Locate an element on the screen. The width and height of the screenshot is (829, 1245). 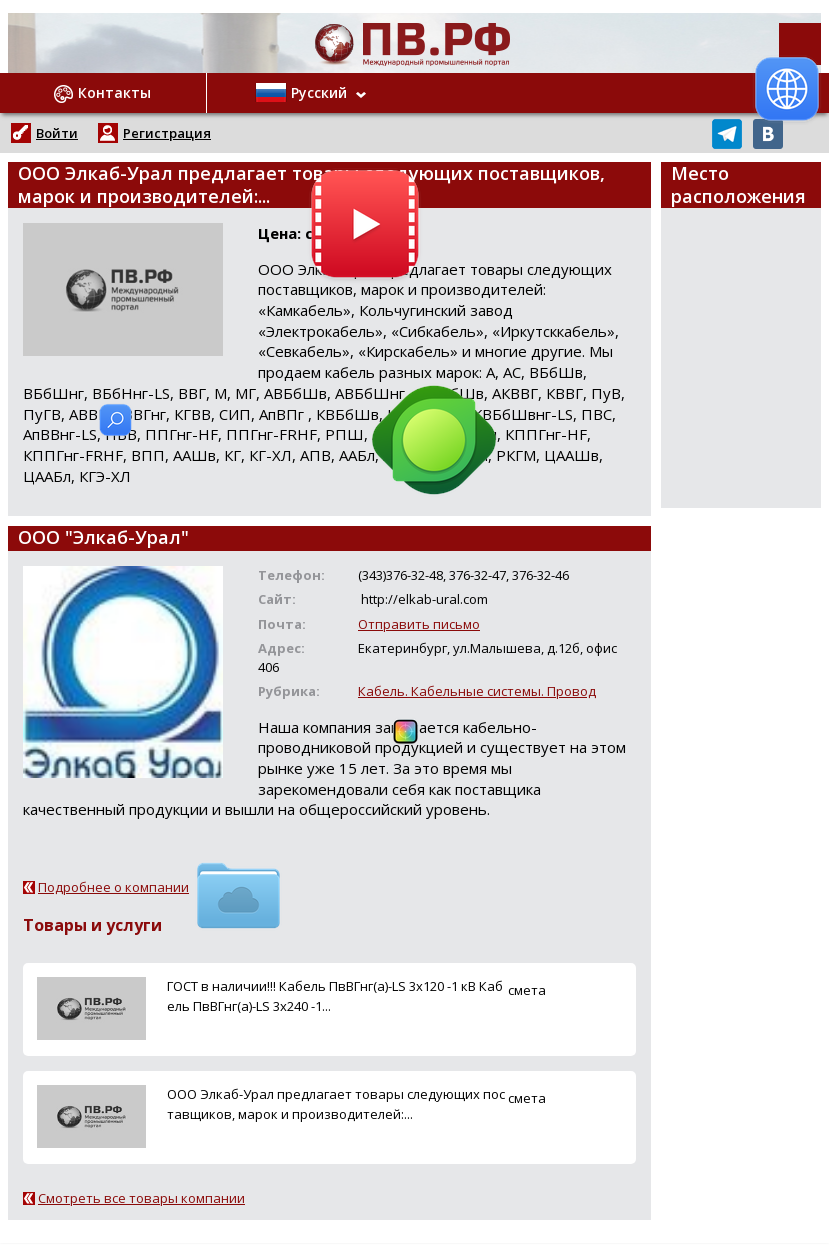
open copypastegrab video downloader app is located at coordinates (365, 224).